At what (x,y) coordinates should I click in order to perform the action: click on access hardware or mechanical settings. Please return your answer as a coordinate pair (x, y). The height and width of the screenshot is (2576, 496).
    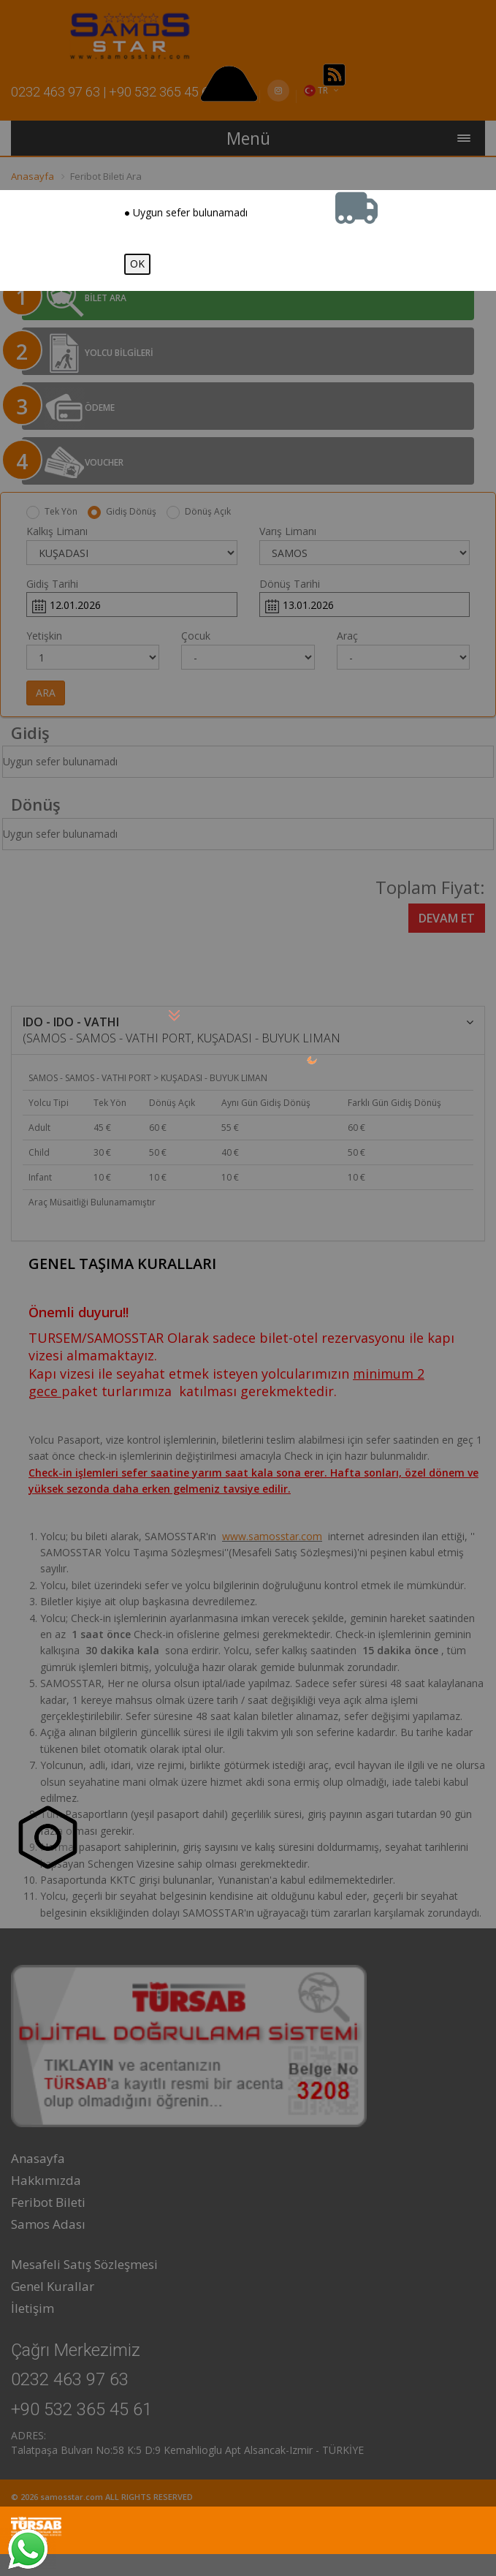
    Looking at the image, I should click on (47, 1837).